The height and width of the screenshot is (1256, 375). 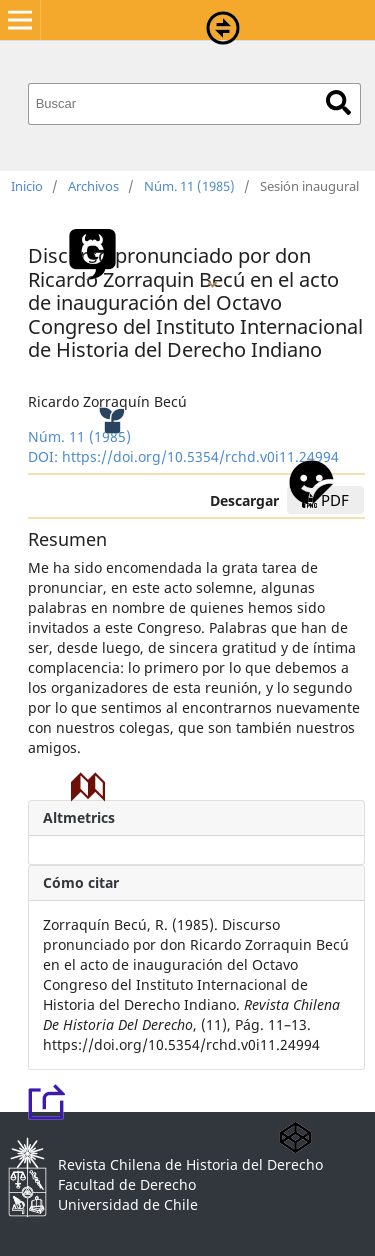 I want to click on link to GNU Social profile, so click(x=92, y=254).